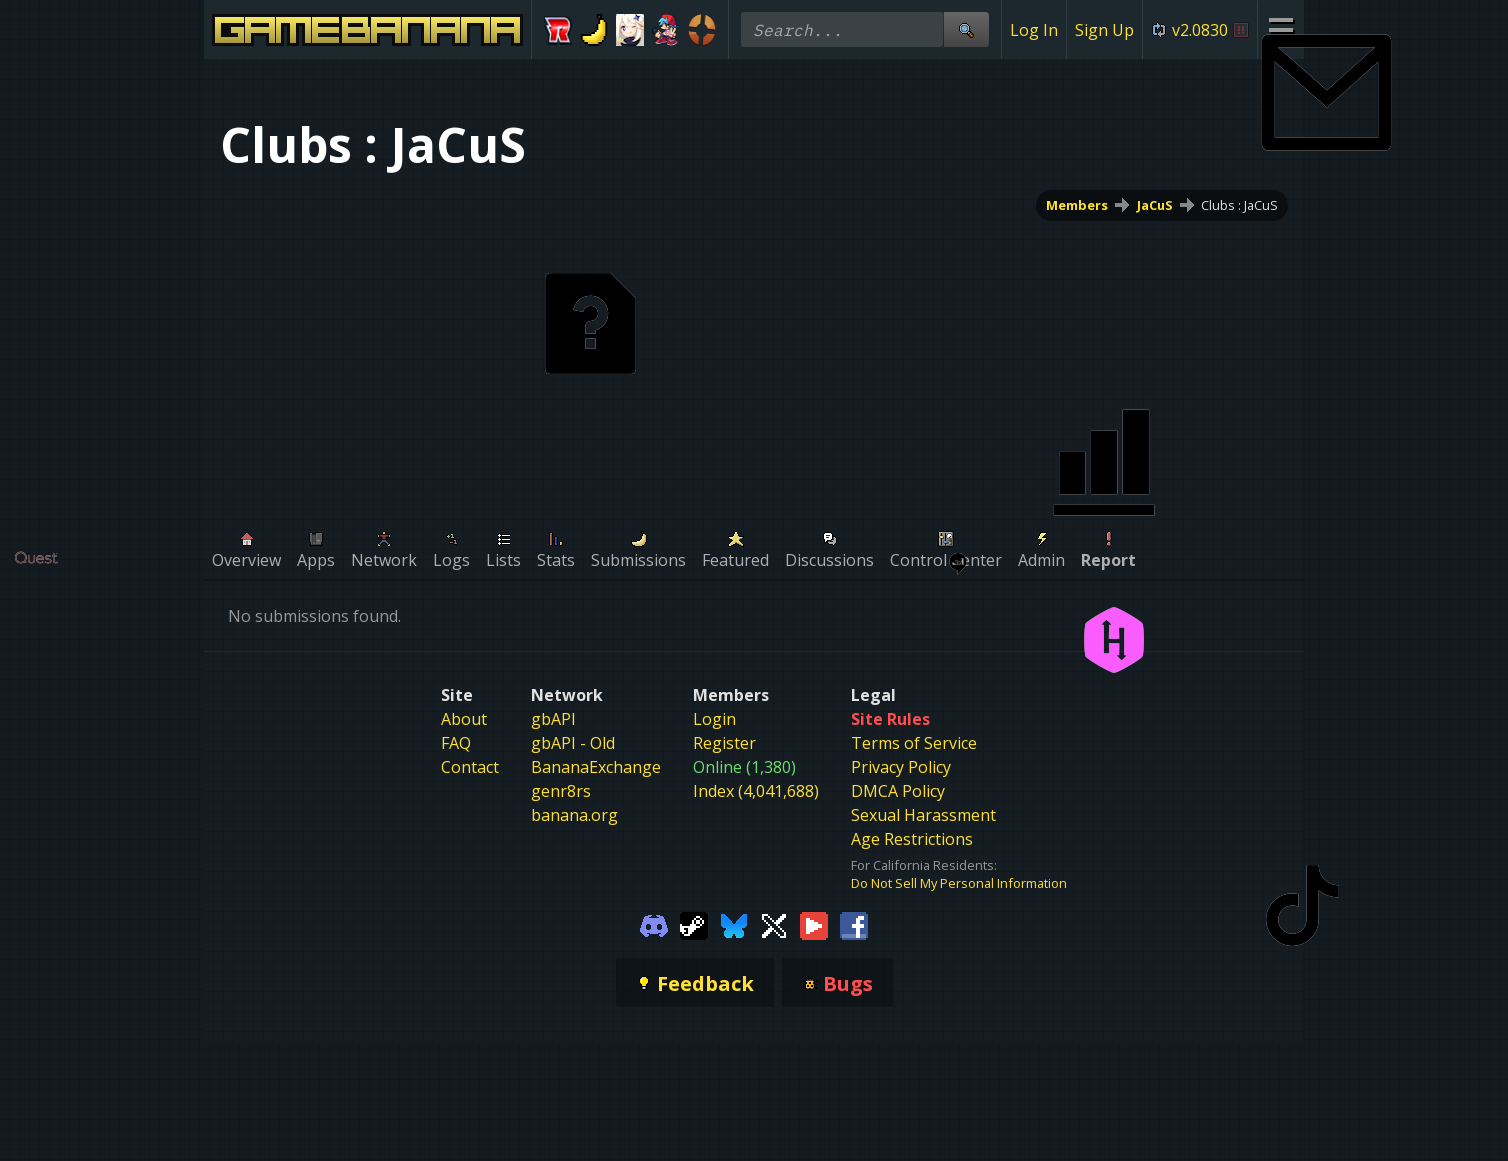 Image resolution: width=1508 pixels, height=1161 pixels. I want to click on open Redash dashboard, so click(958, 564).